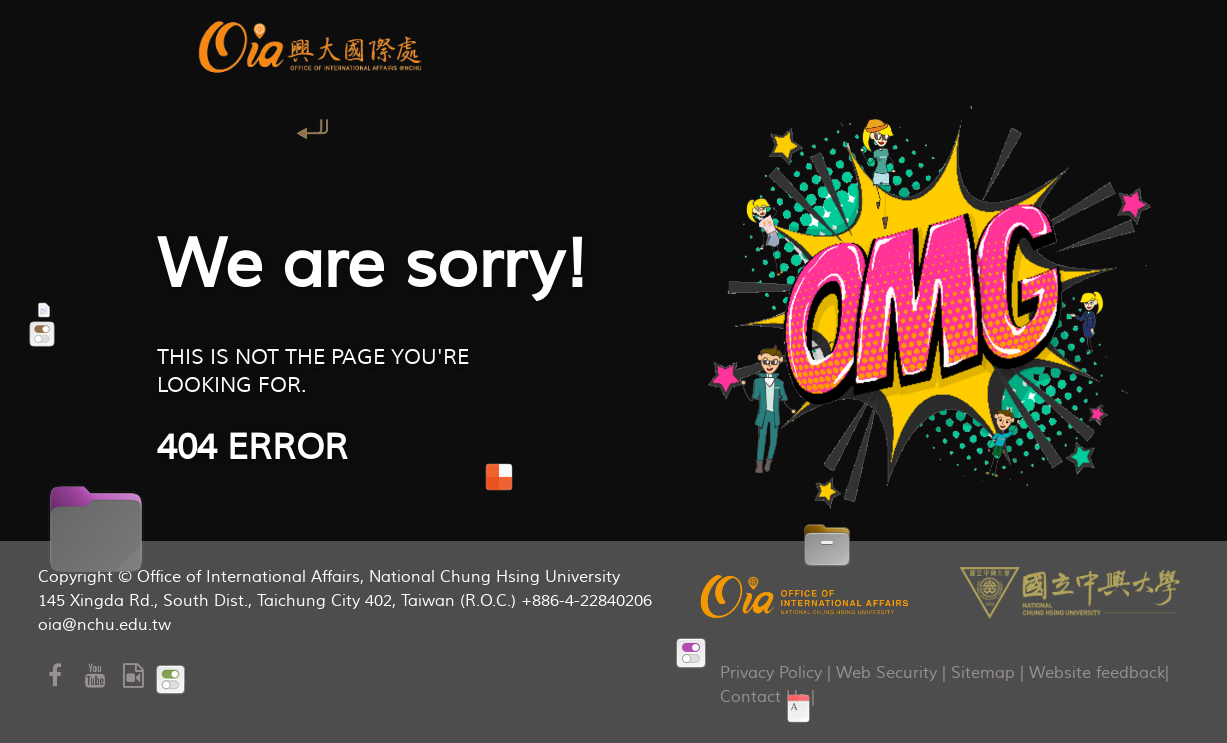  I want to click on open unity tweak tool settings, so click(42, 334).